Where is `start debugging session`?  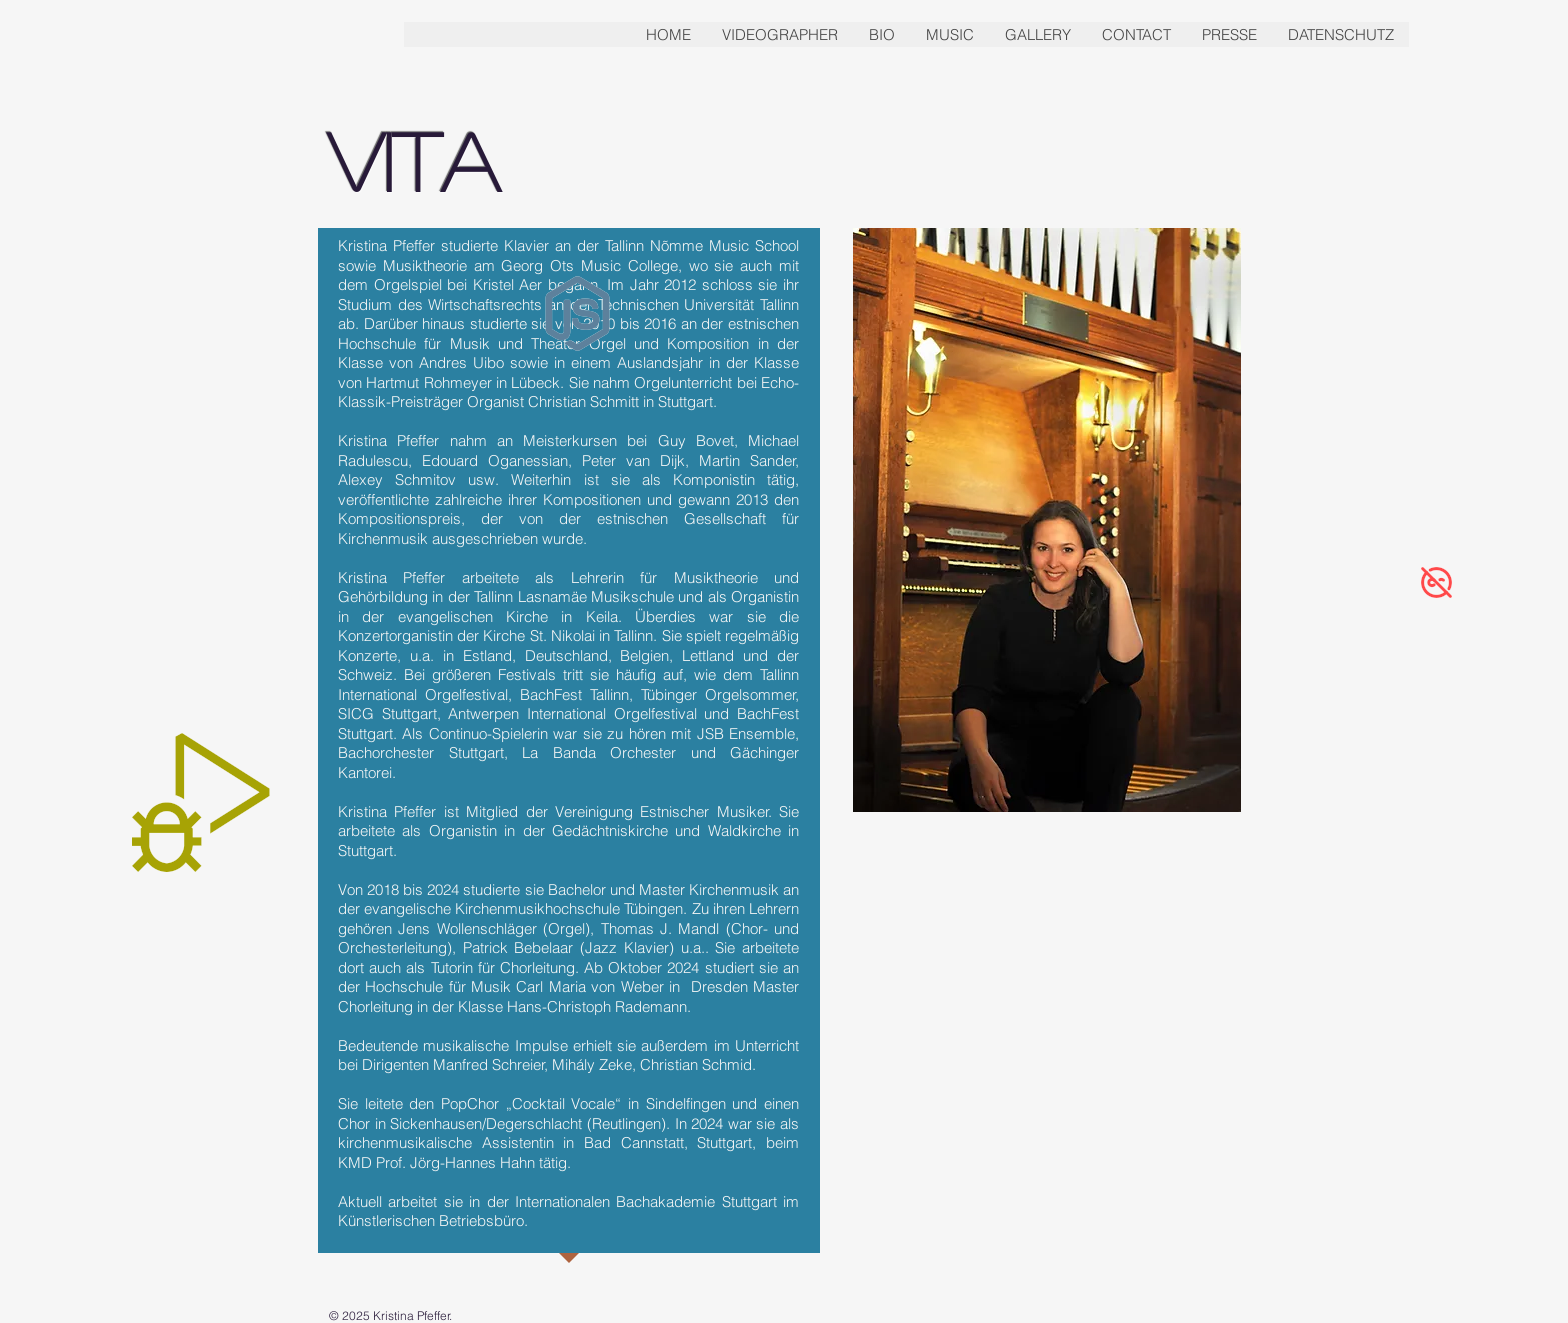 start debugging session is located at coordinates (201, 802).